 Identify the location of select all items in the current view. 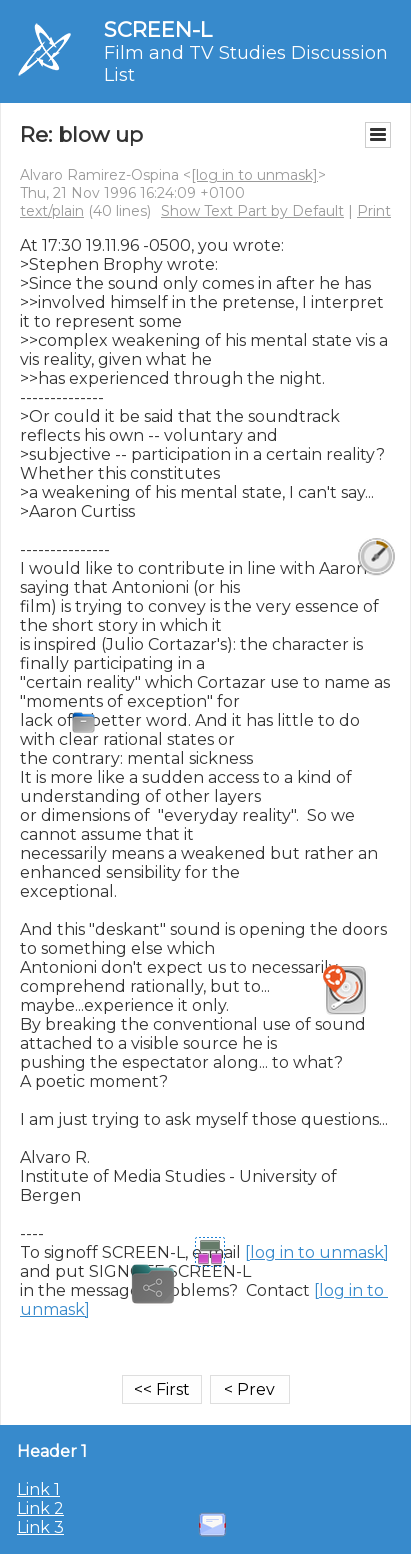
(210, 1252).